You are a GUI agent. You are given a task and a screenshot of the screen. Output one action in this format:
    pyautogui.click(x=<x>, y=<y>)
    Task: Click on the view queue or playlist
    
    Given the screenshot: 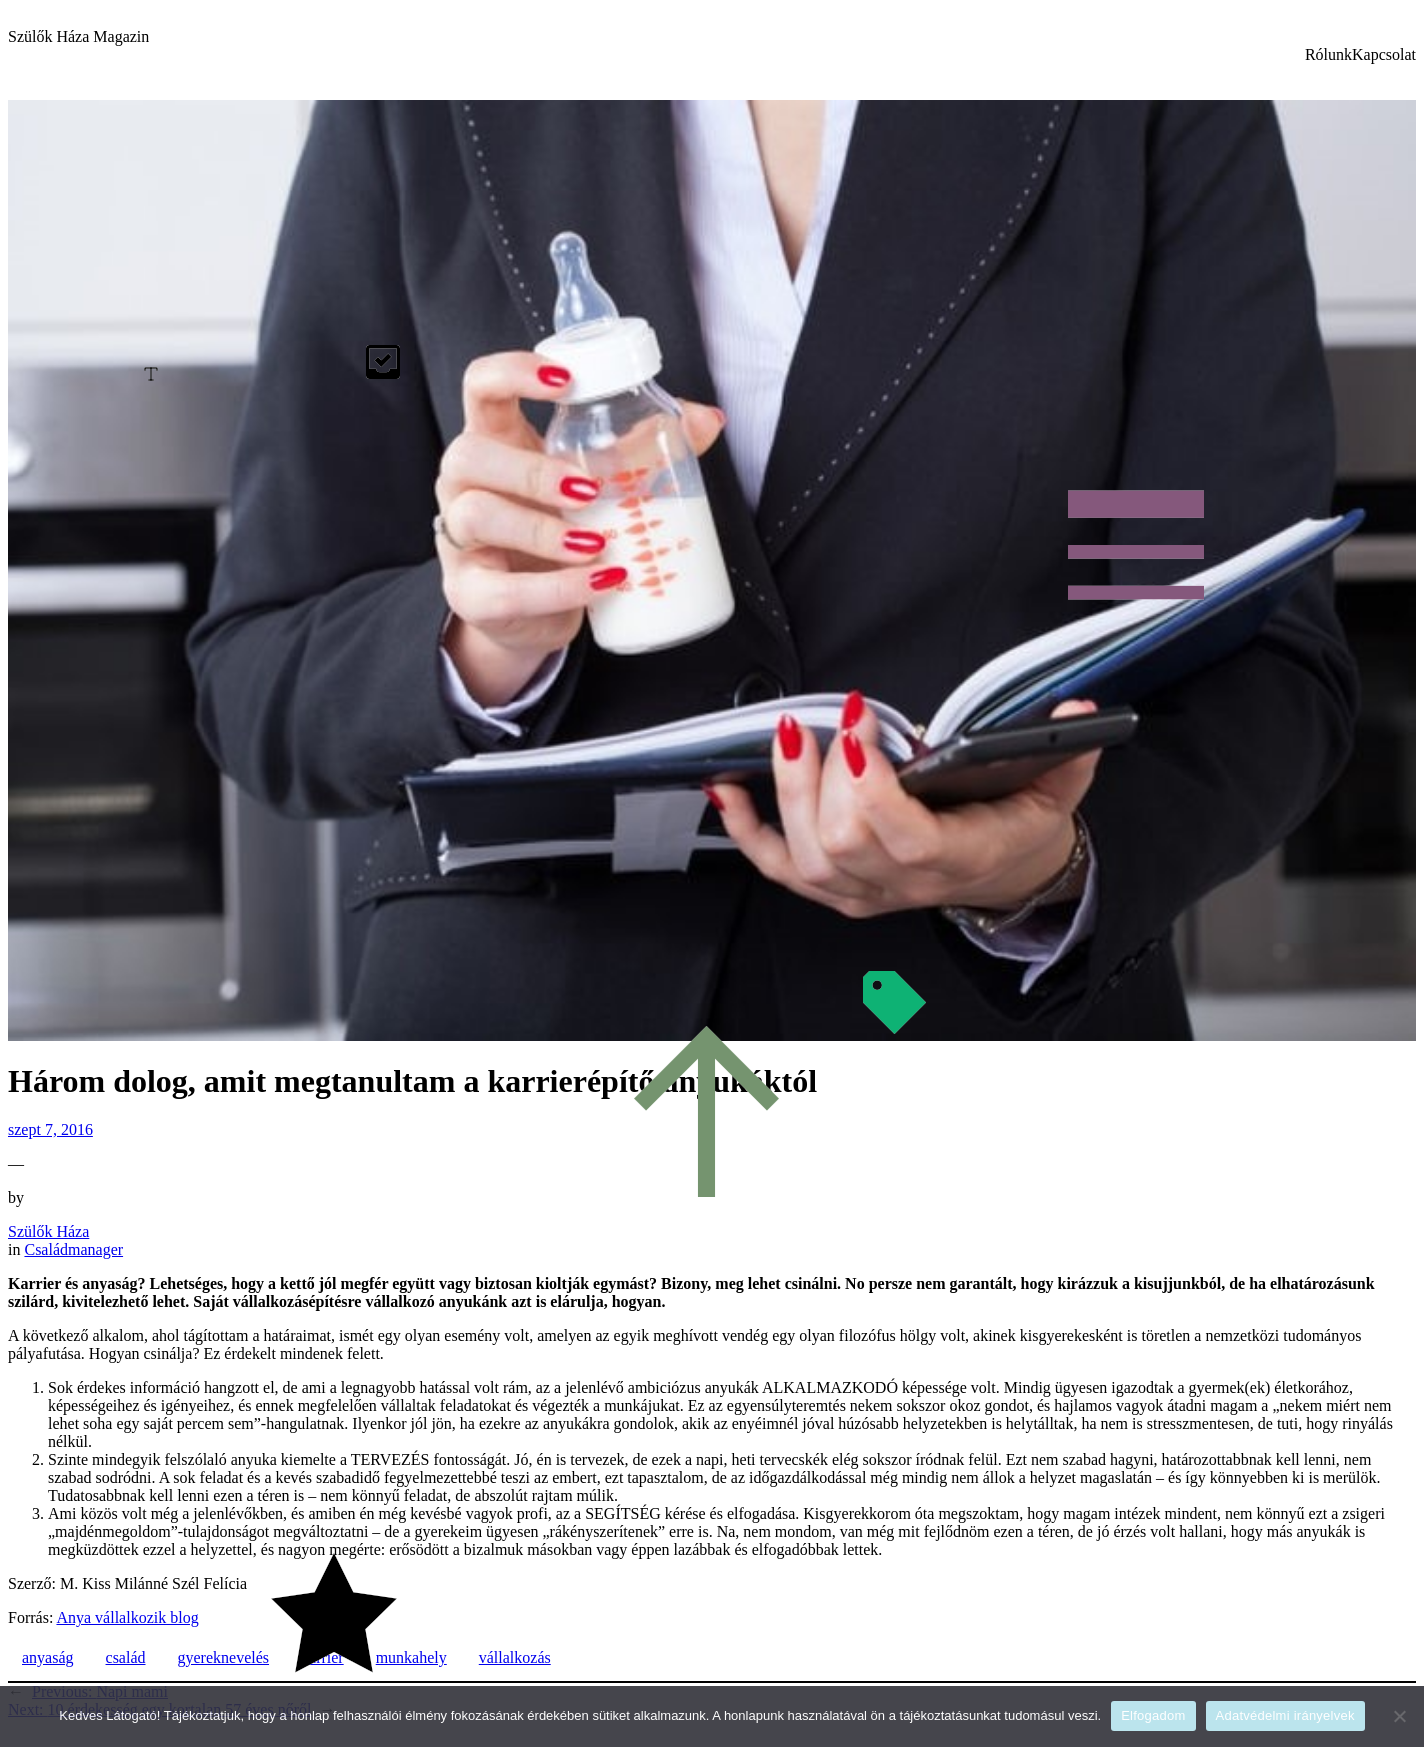 What is the action you would take?
    pyautogui.click(x=1136, y=545)
    